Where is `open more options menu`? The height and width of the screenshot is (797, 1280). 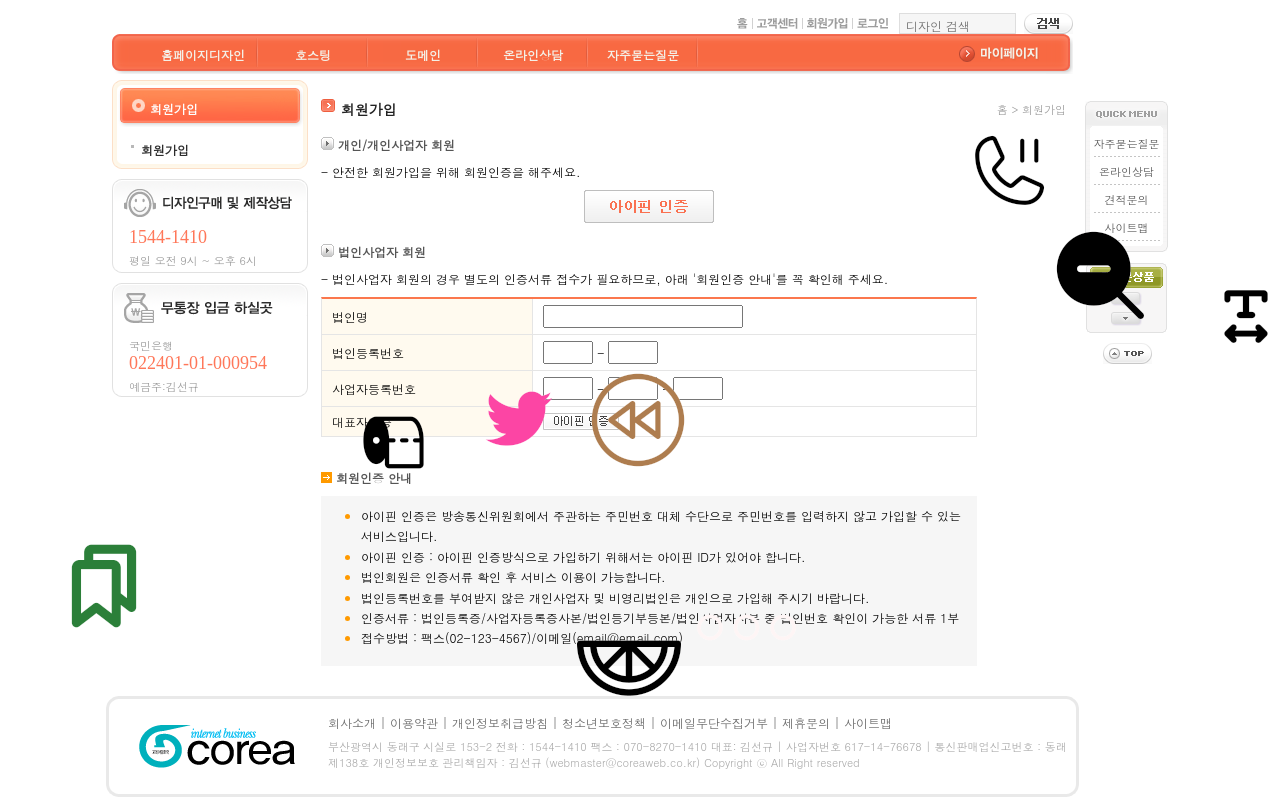
open more options menu is located at coordinates (746, 627).